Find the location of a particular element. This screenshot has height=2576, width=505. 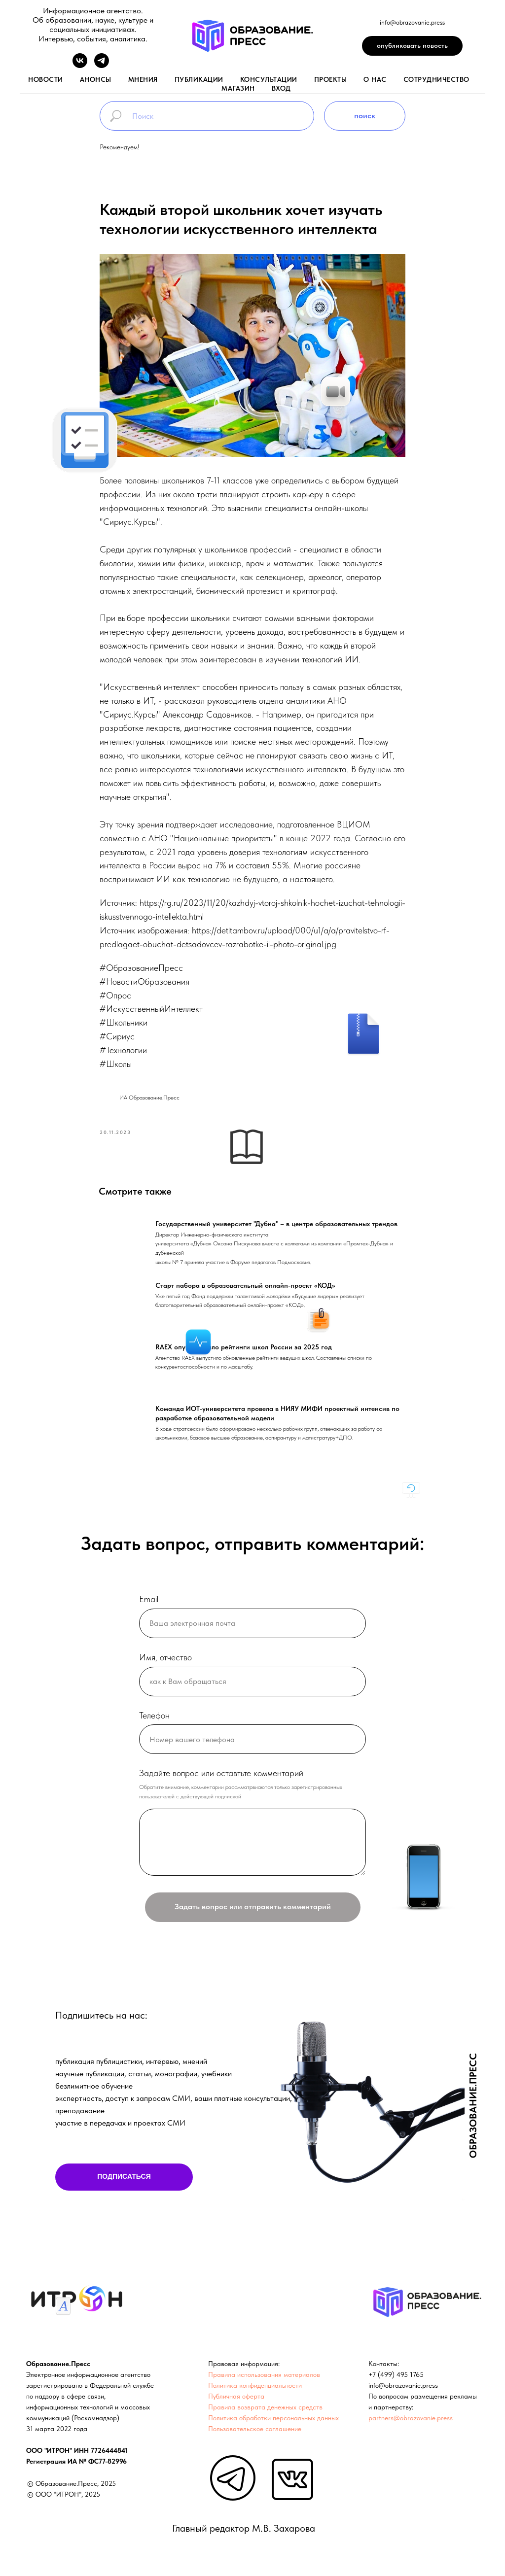

connect or sync an iPhone device is located at coordinates (424, 1877).